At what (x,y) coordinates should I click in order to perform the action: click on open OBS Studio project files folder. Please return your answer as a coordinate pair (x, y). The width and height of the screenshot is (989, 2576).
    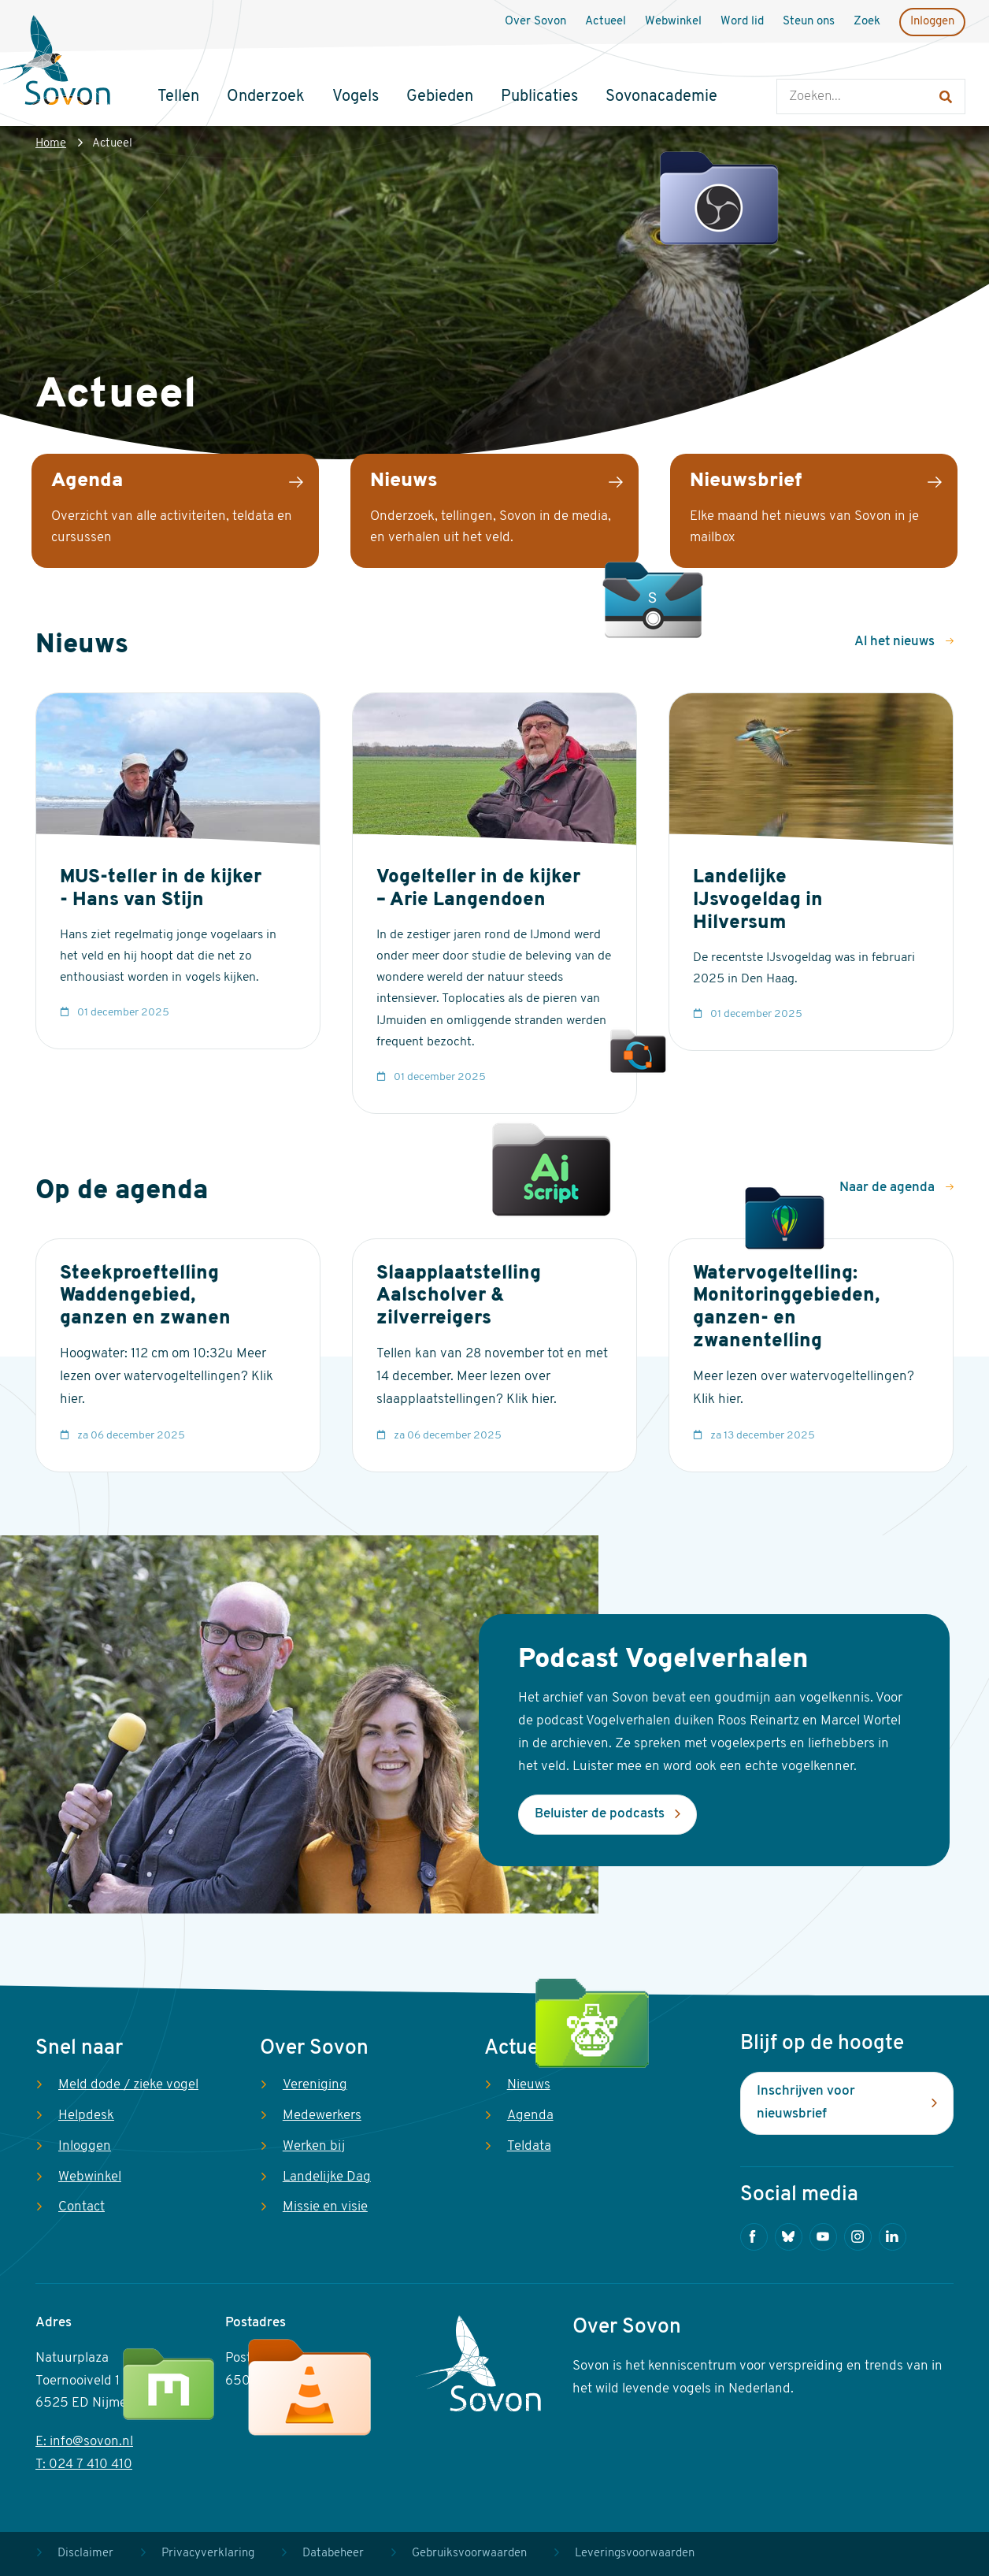
    Looking at the image, I should click on (718, 201).